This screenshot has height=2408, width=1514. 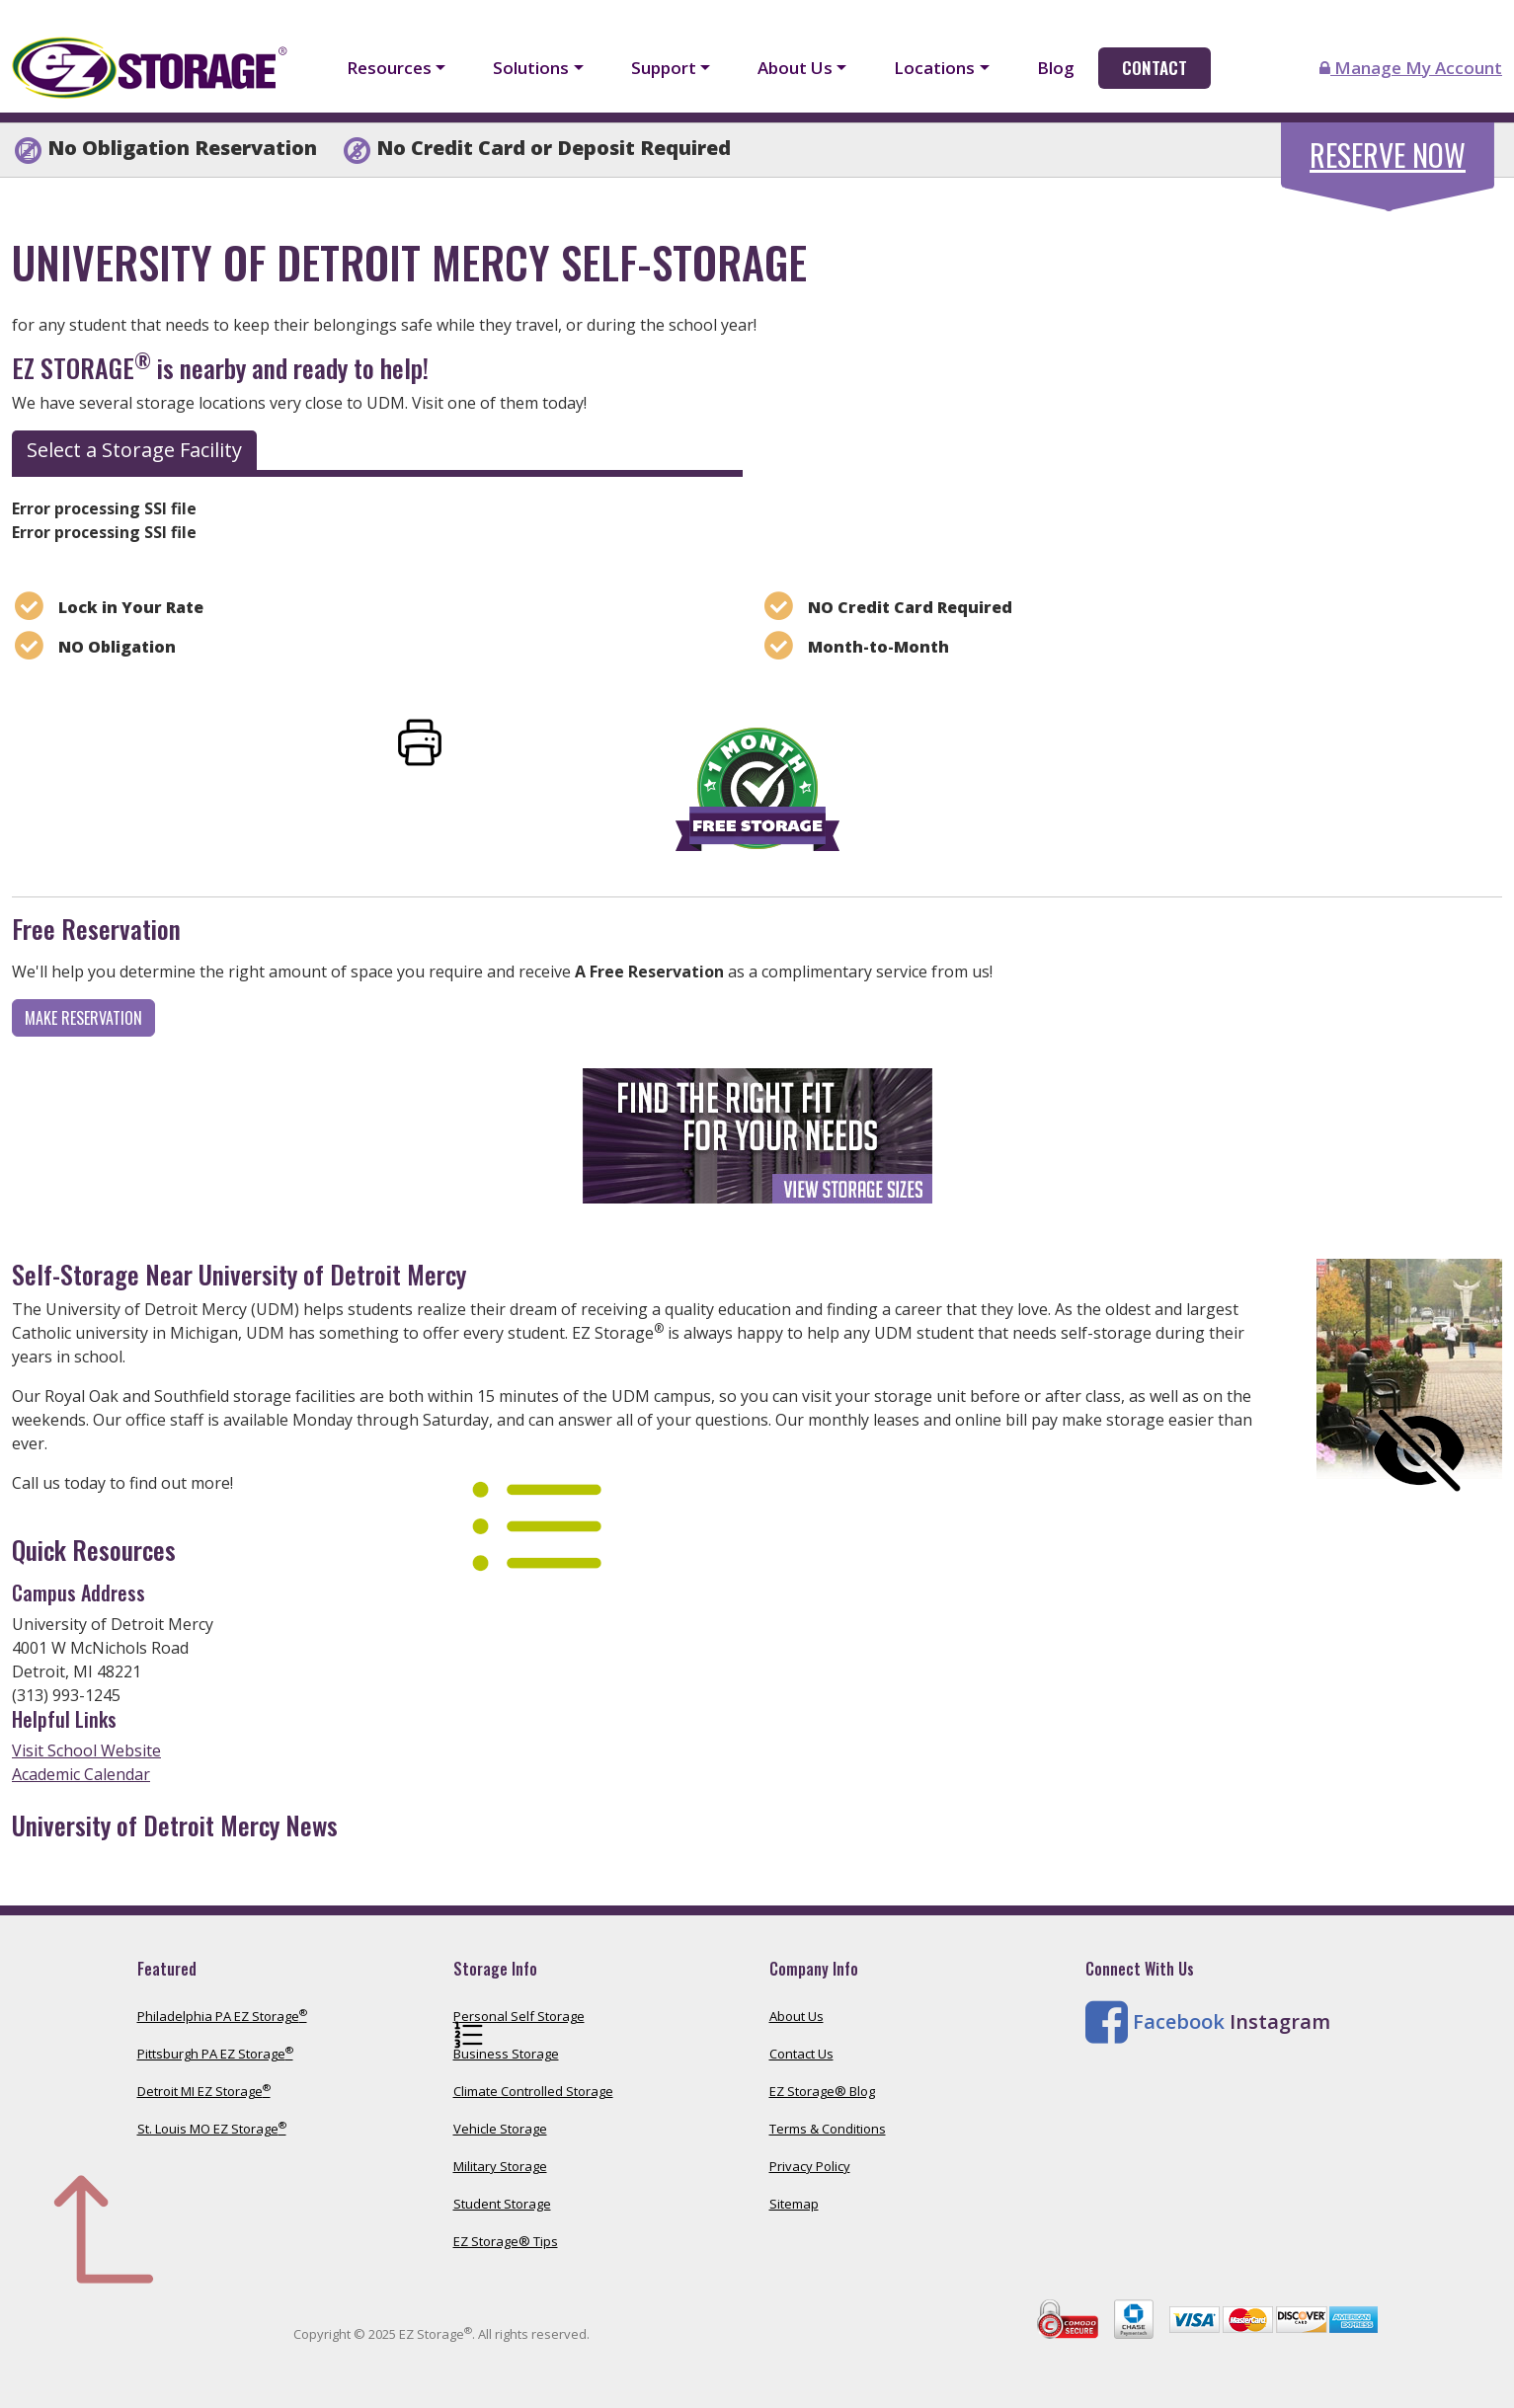 What do you see at coordinates (538, 1526) in the screenshot?
I see `view items in a bulleted list format` at bounding box center [538, 1526].